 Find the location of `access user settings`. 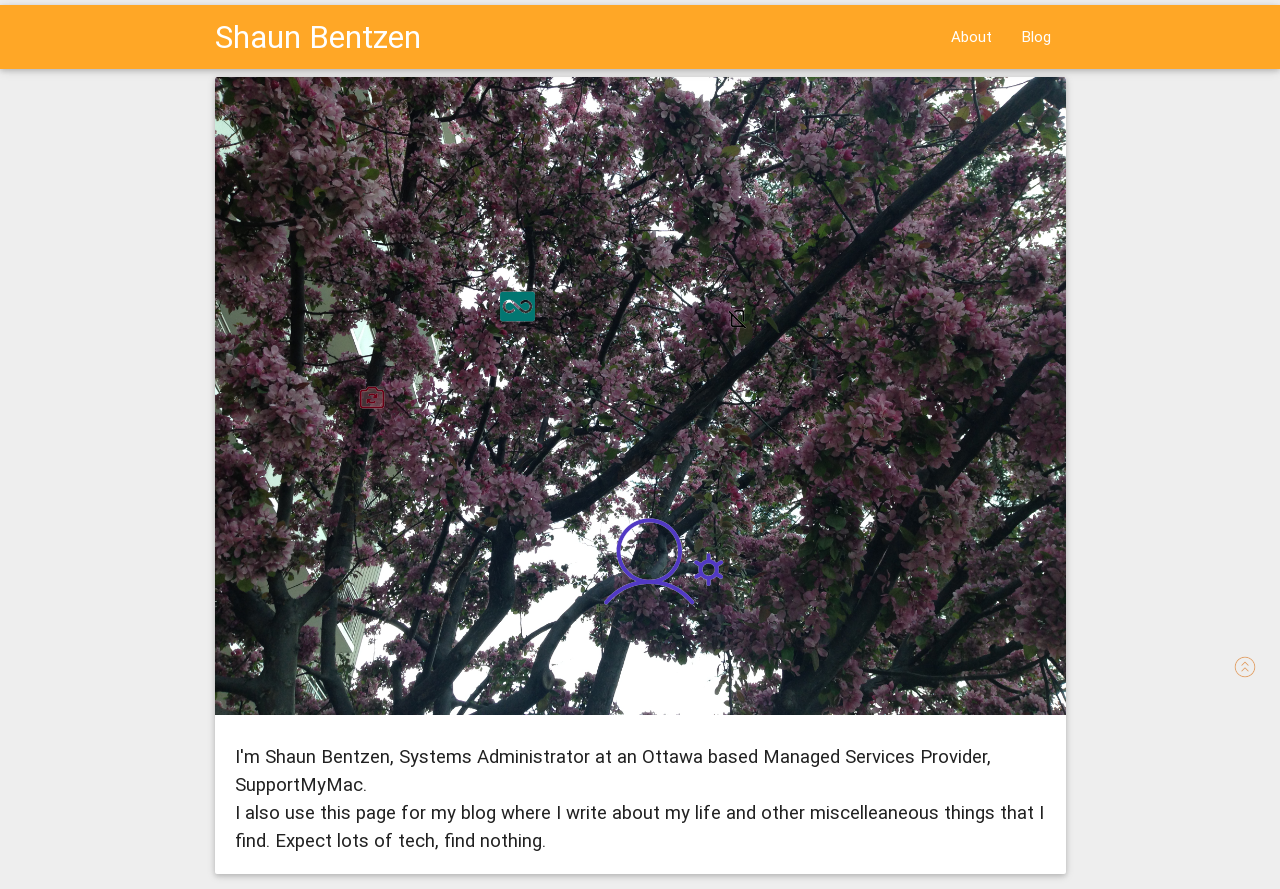

access user settings is located at coordinates (659, 565).